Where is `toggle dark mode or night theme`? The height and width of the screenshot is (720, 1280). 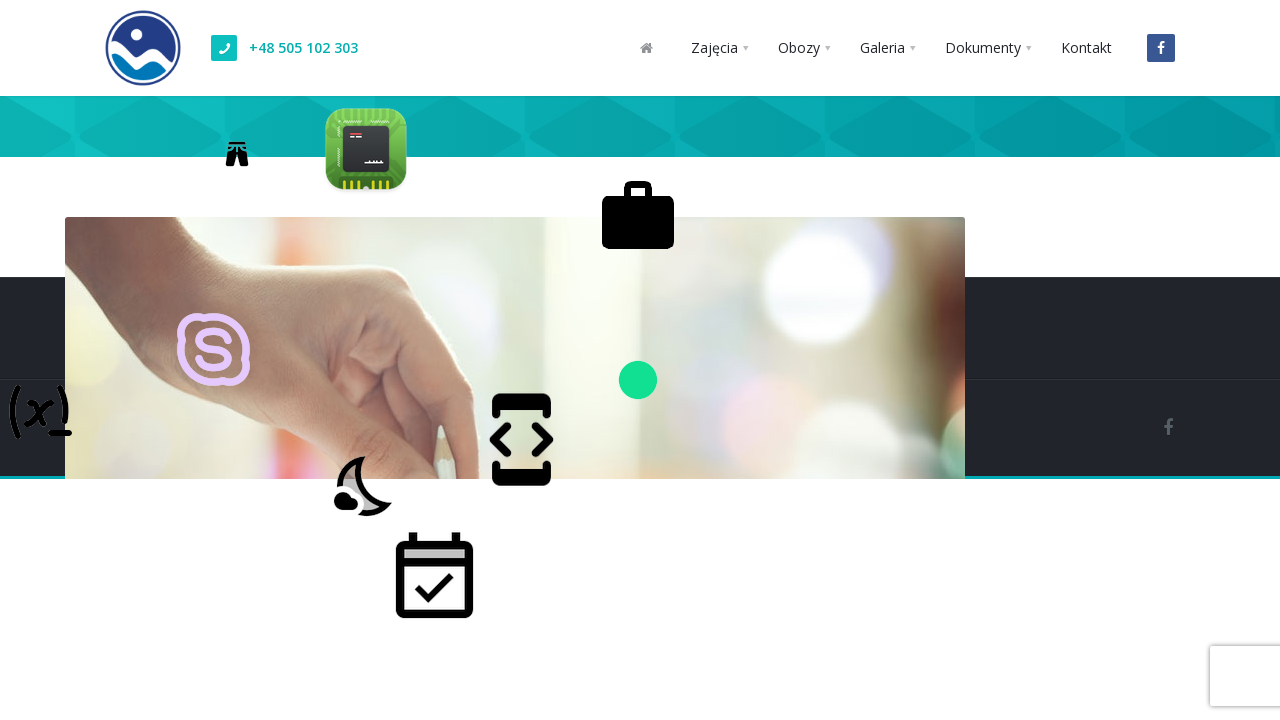
toggle dark mode or night theme is located at coordinates (367, 486).